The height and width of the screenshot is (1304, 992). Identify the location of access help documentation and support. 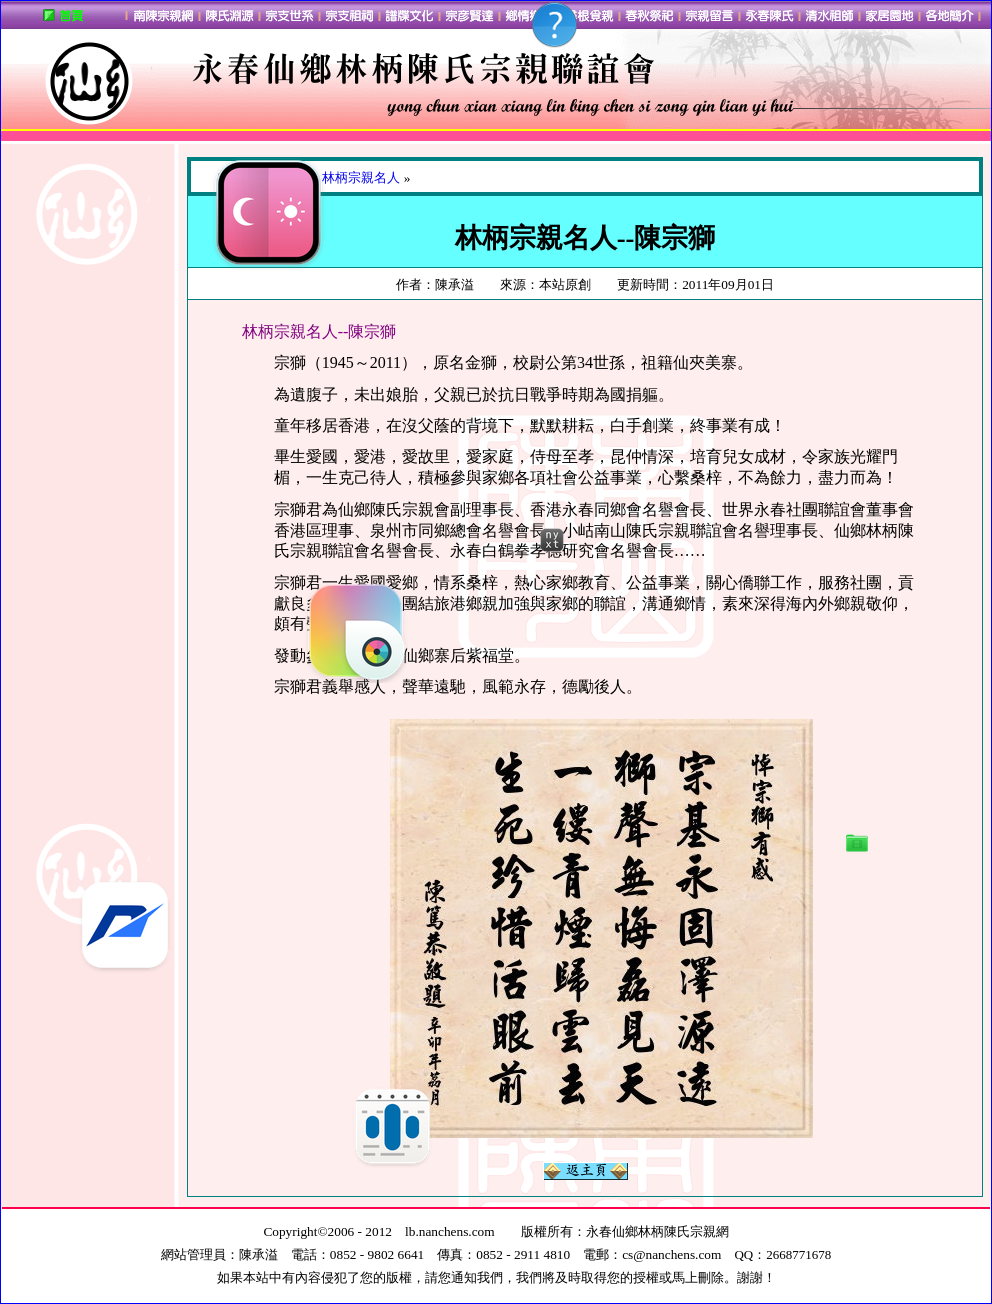
(554, 24).